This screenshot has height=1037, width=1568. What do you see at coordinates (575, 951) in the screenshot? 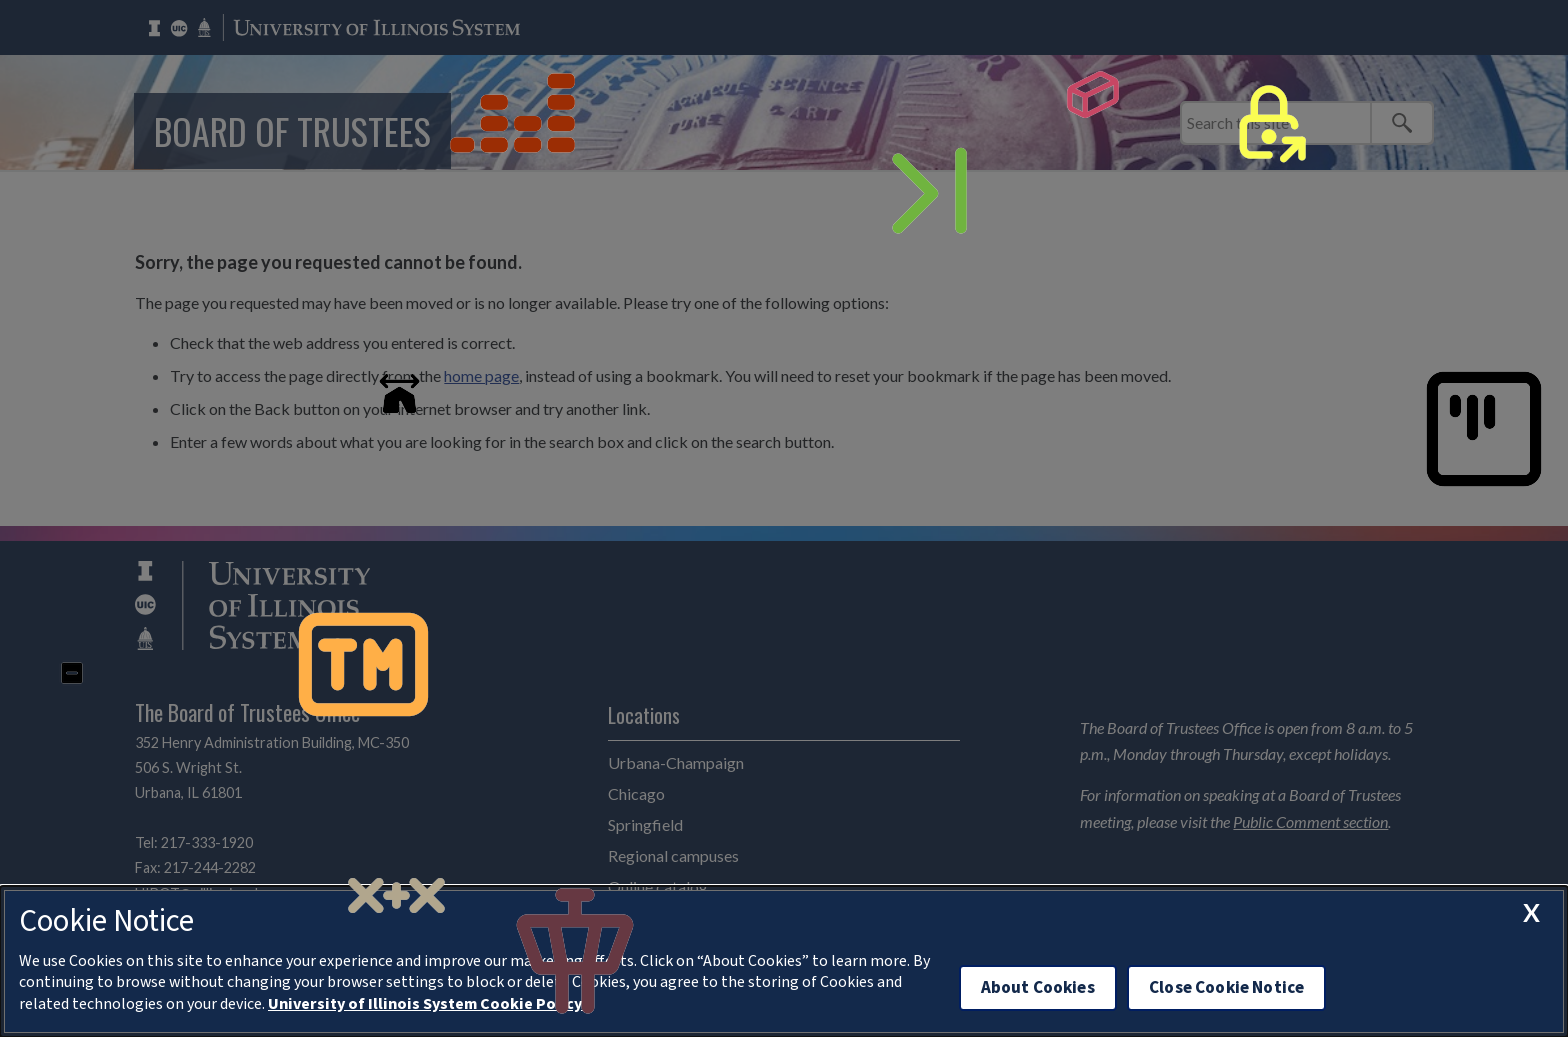
I see `access air traffic control features` at bounding box center [575, 951].